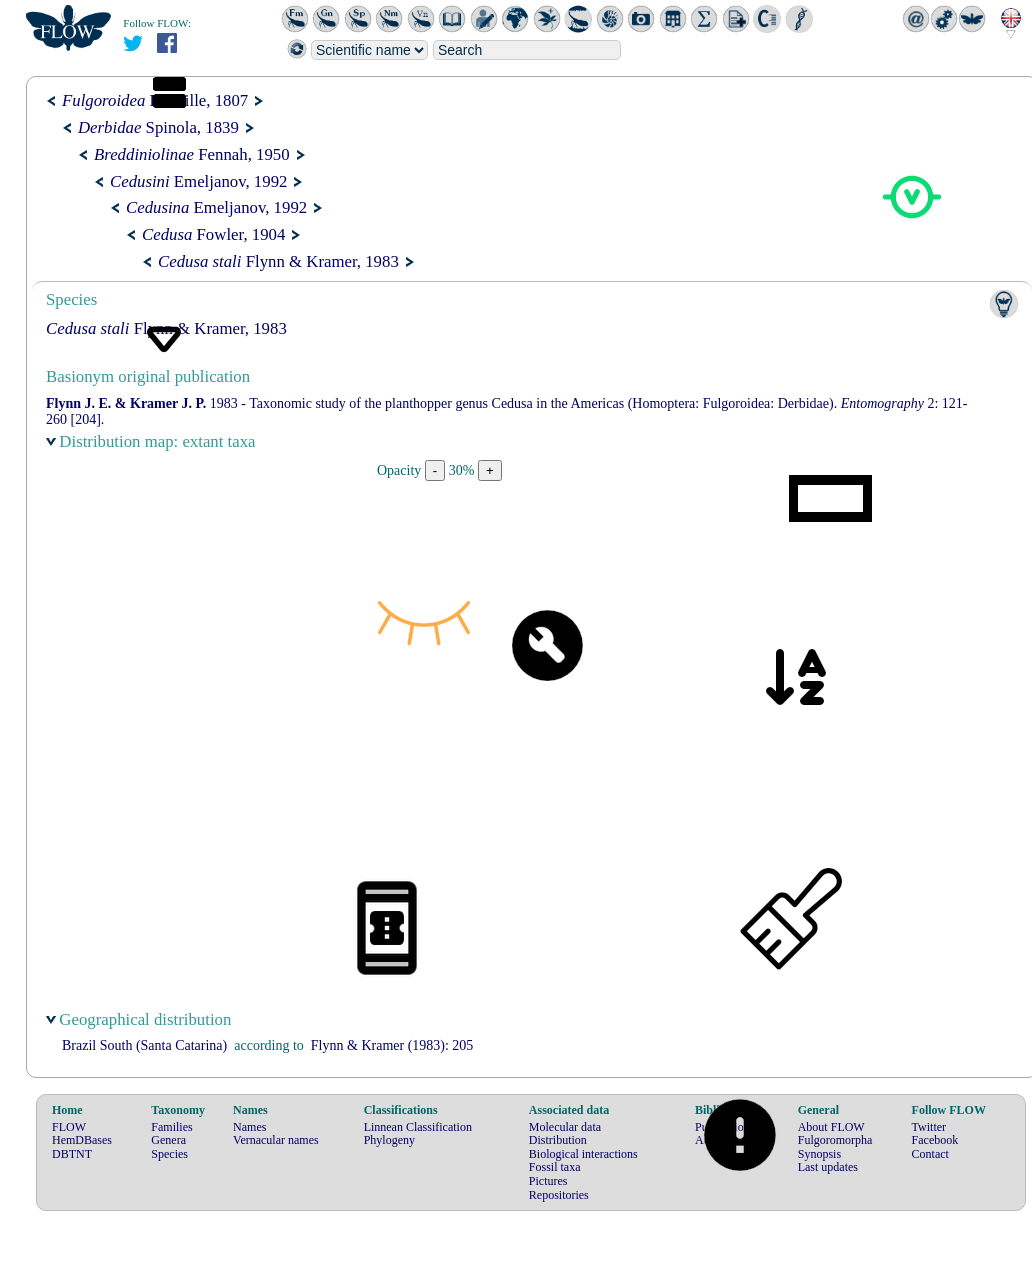 The image size is (1032, 1271). What do you see at coordinates (796, 677) in the screenshot?
I see `sort items alphabetically from A to Z` at bounding box center [796, 677].